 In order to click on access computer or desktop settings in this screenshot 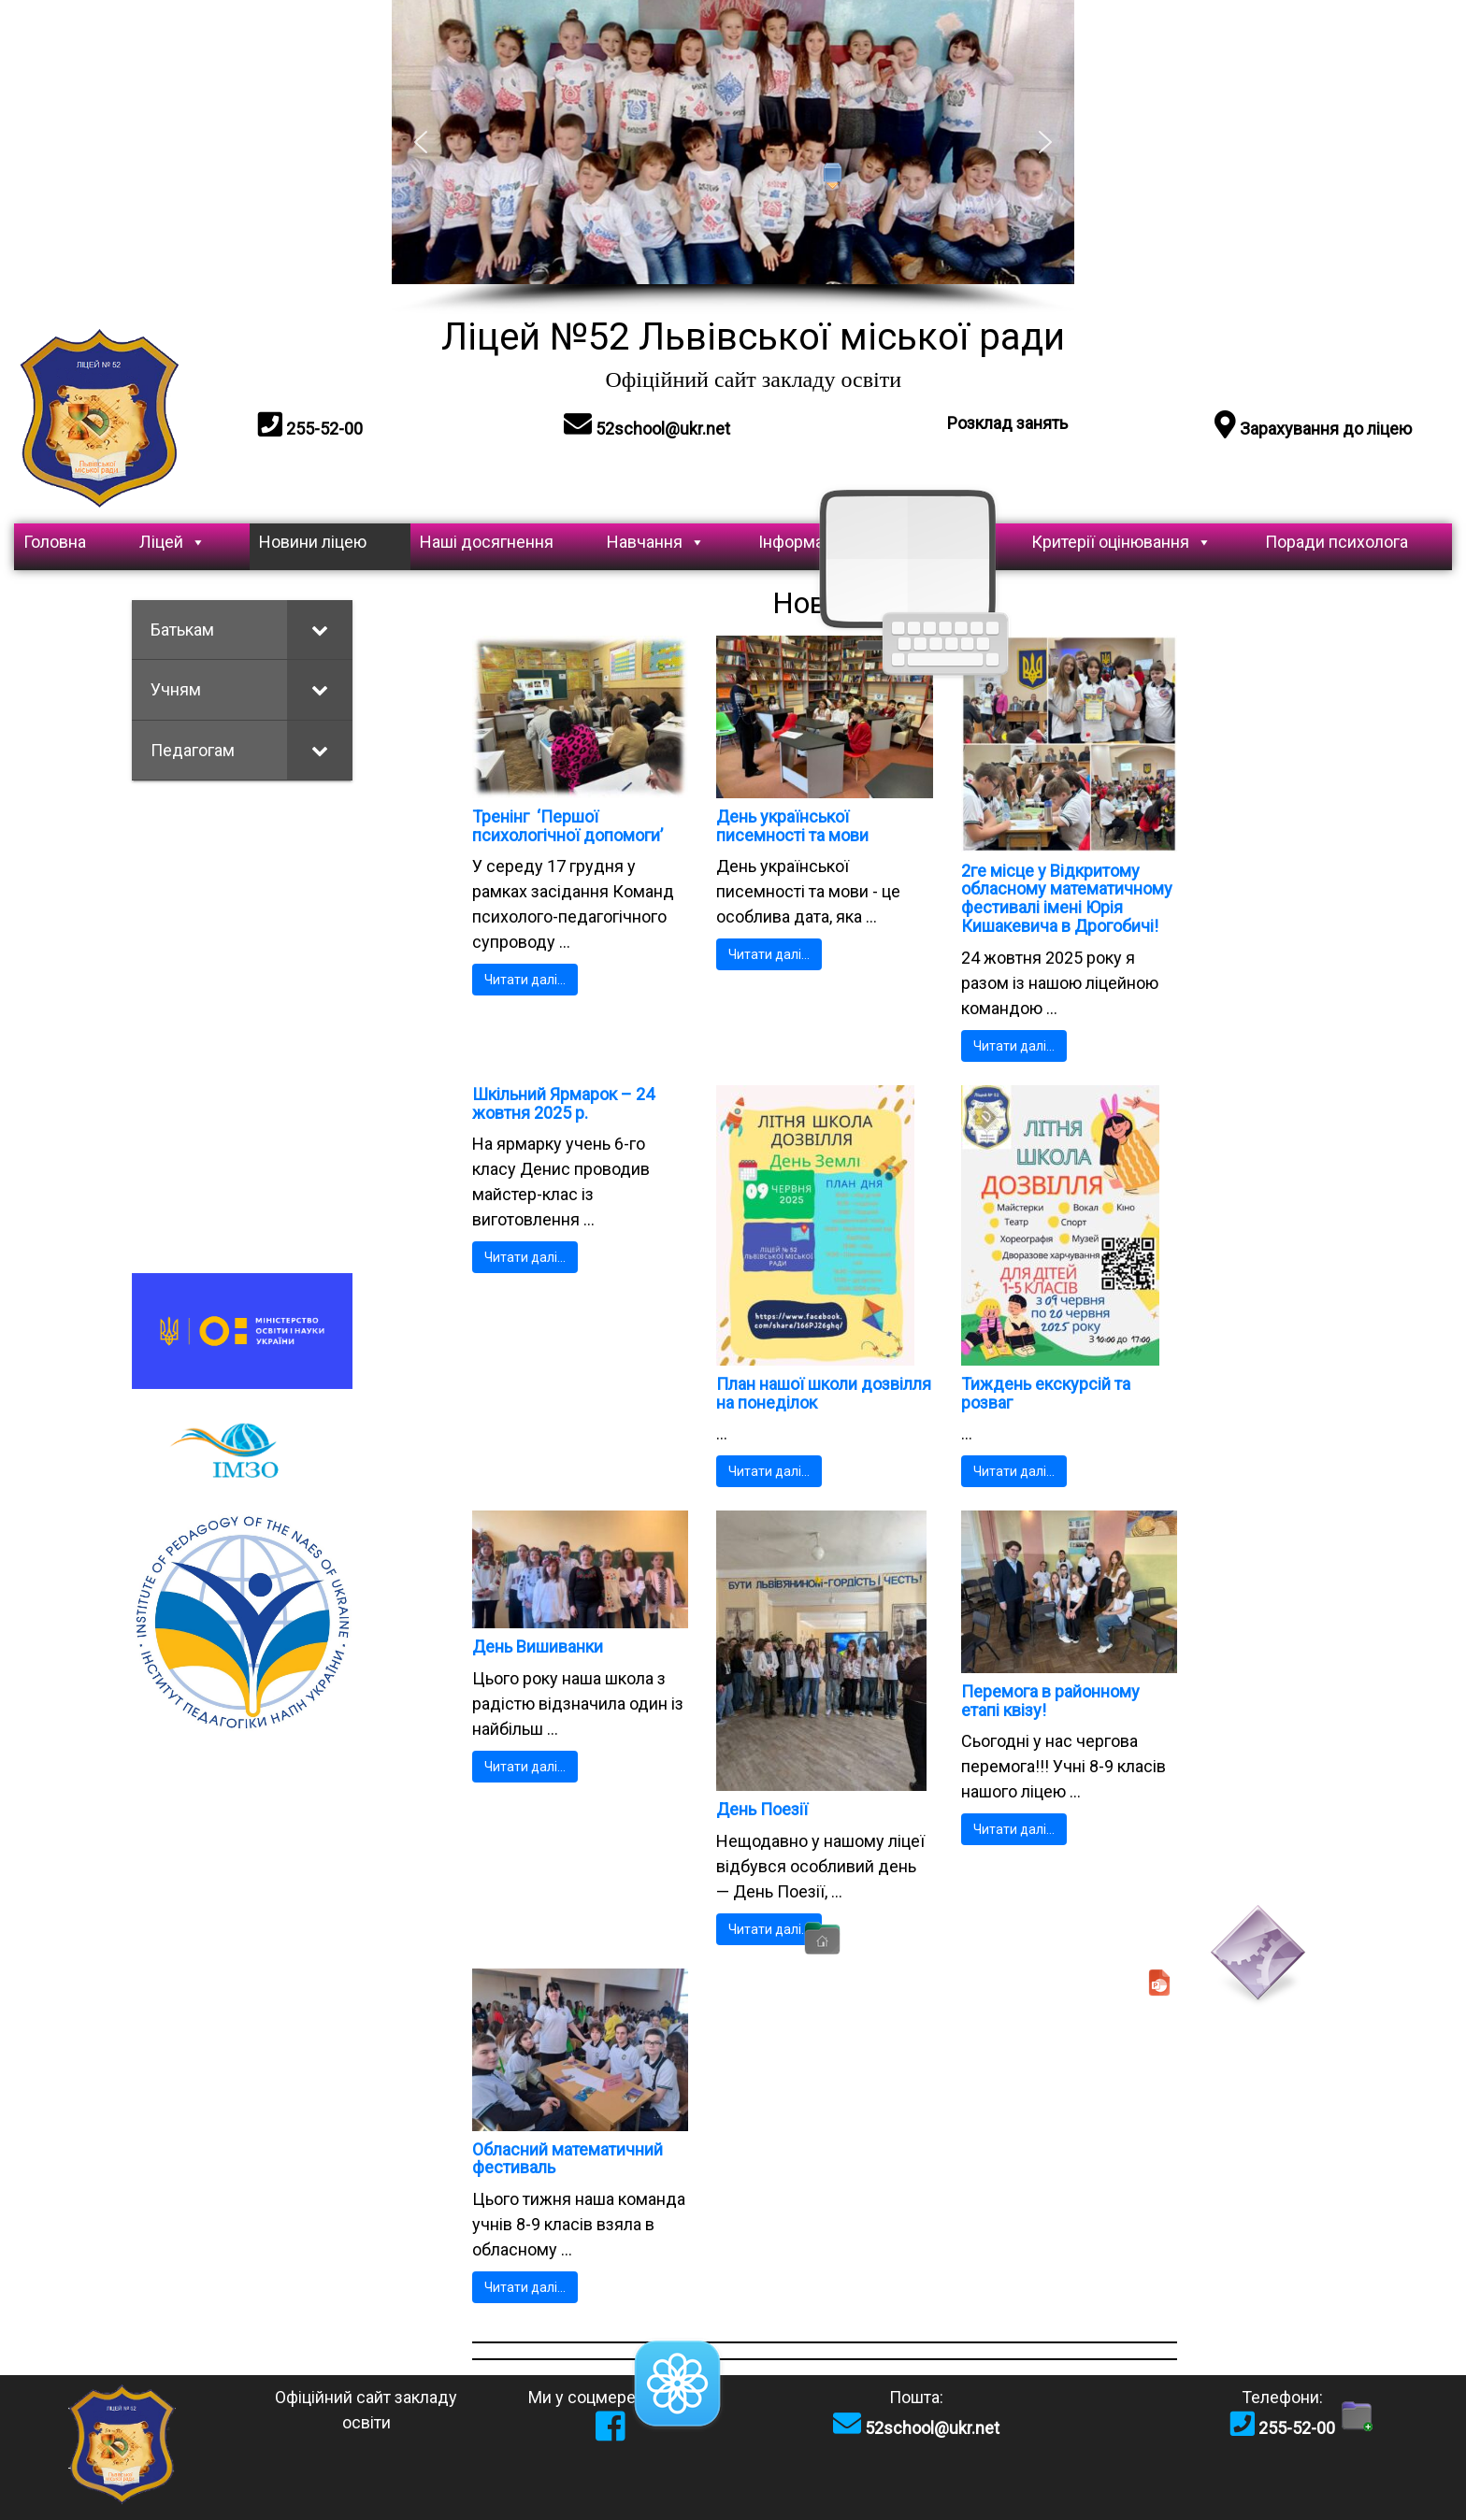, I will do `click(913, 580)`.